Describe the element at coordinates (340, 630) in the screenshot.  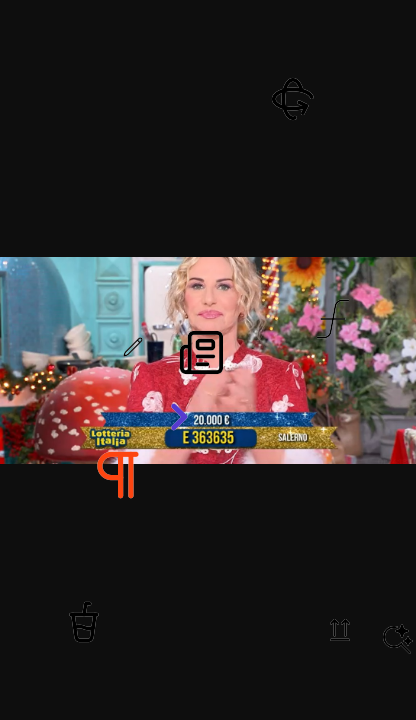
I see `upload multiple files` at that location.